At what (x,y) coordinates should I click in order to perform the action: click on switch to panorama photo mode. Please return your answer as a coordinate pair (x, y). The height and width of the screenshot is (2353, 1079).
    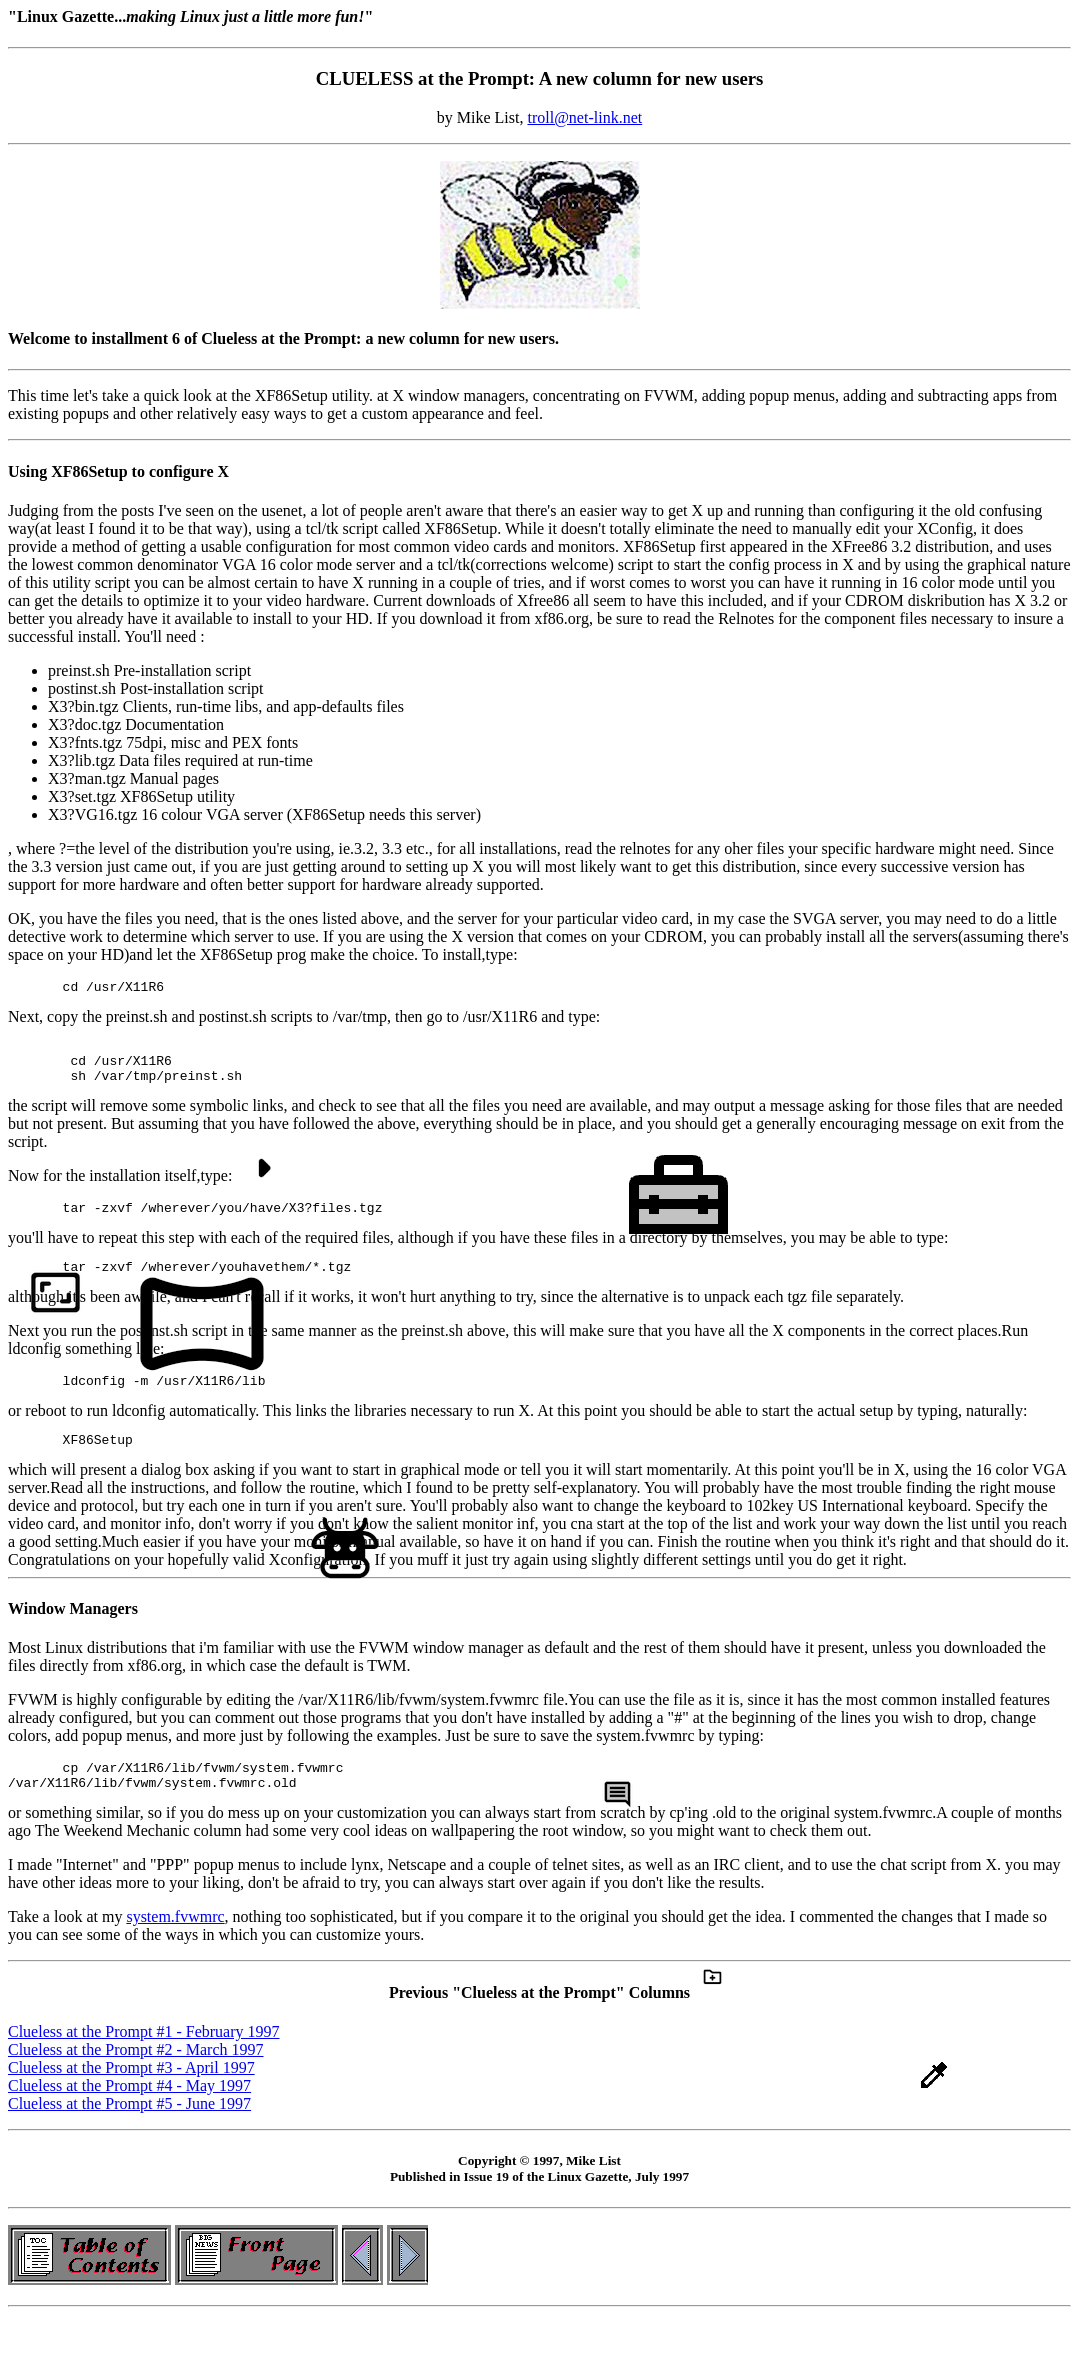
    Looking at the image, I should click on (202, 1324).